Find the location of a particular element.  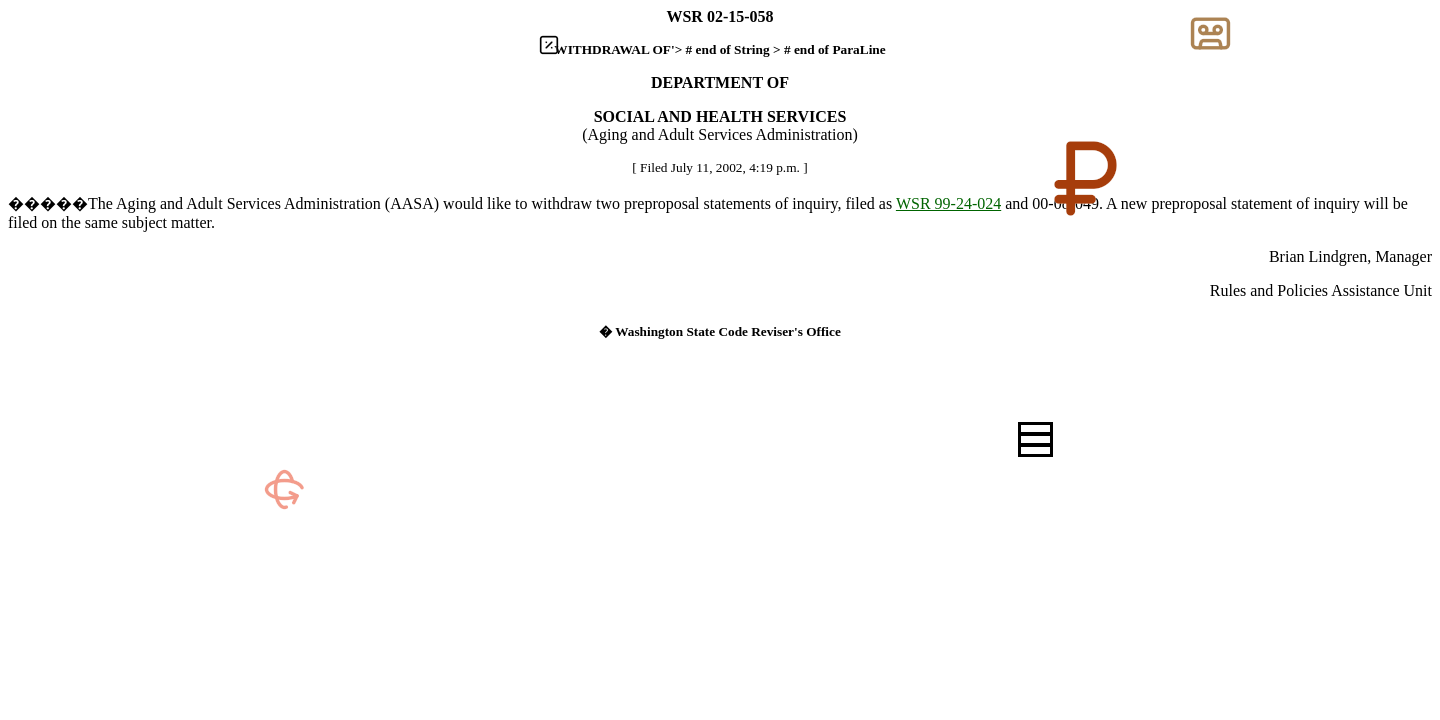

indicates russian ruble currency is located at coordinates (1085, 178).